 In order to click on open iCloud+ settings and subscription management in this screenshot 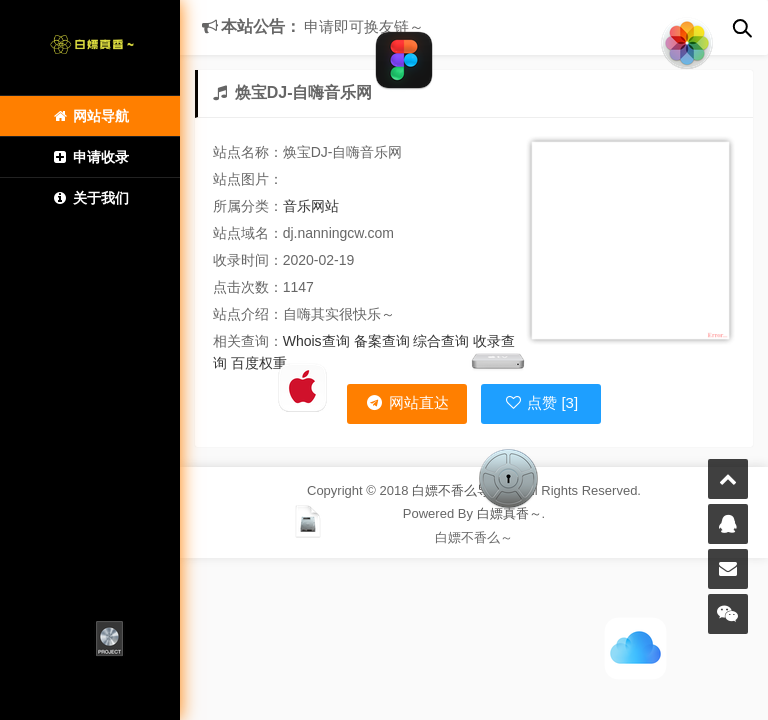, I will do `click(635, 648)`.